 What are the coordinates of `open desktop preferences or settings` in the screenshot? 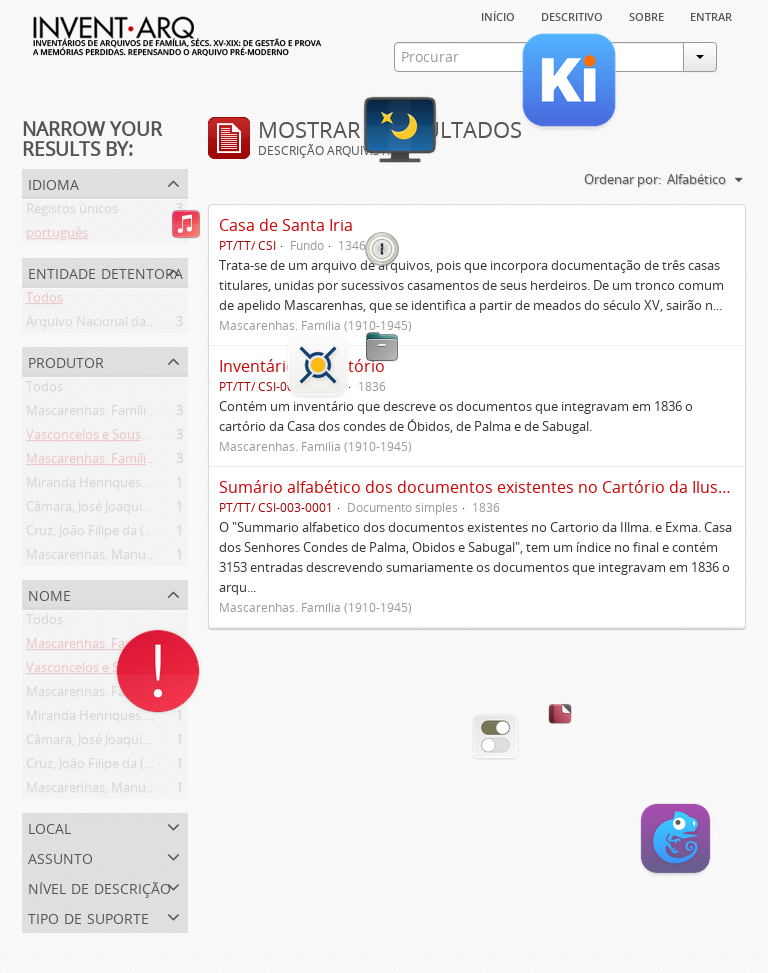 It's located at (495, 736).